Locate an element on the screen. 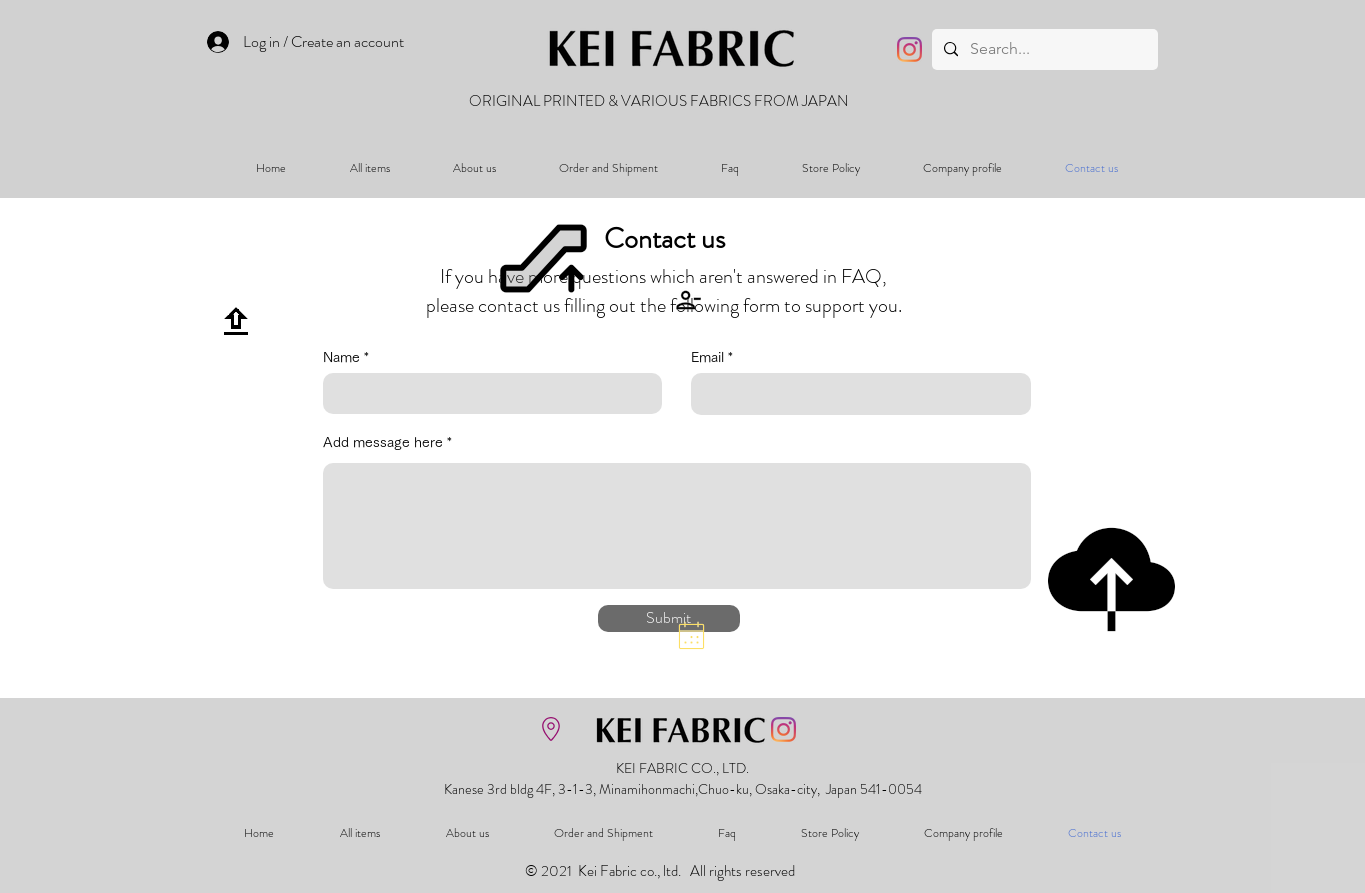  upload a file from your device is located at coordinates (236, 322).